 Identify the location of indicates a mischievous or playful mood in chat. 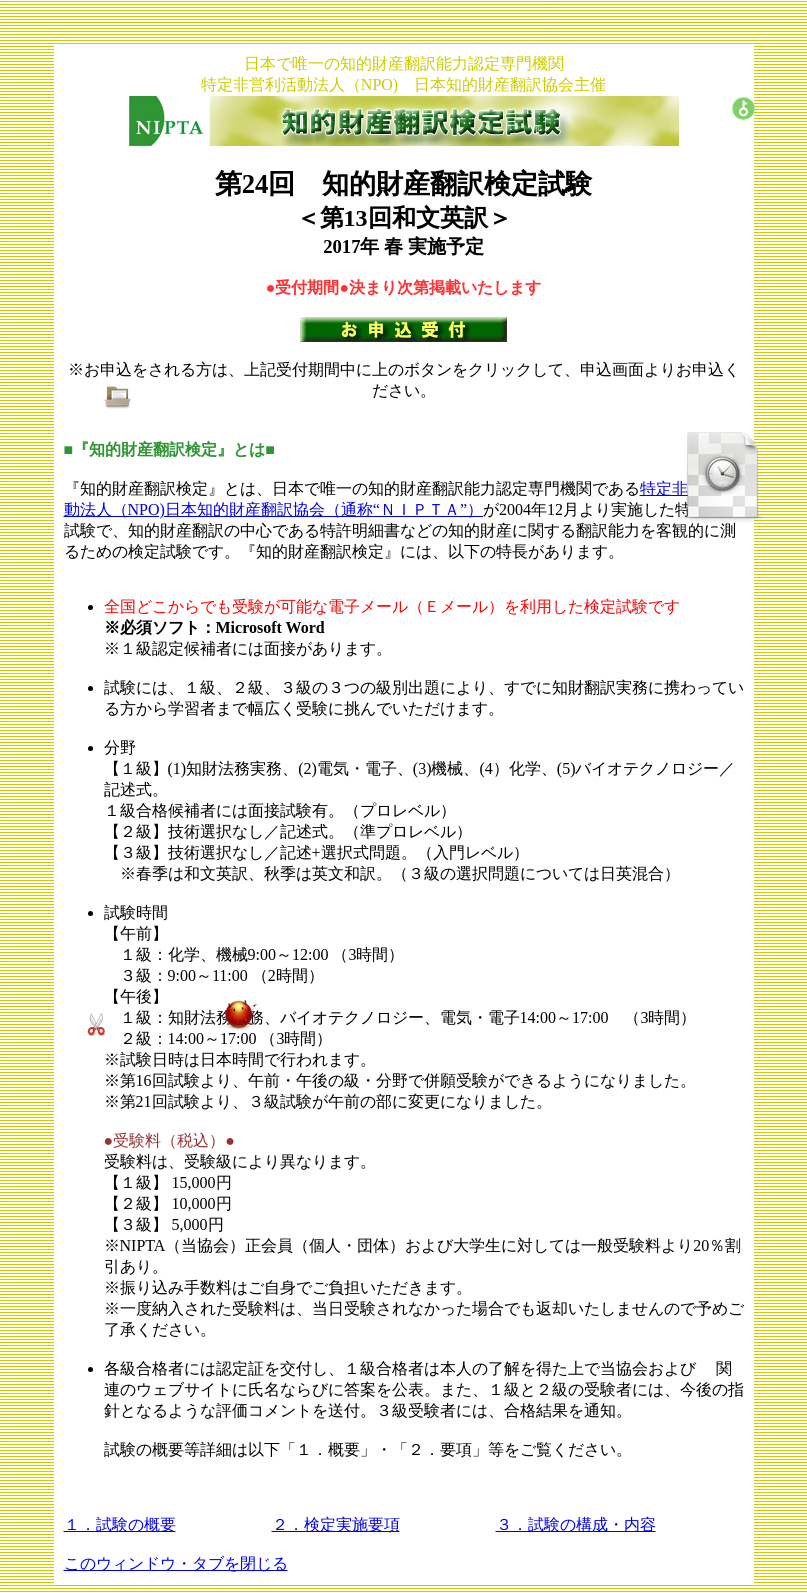
(241, 1015).